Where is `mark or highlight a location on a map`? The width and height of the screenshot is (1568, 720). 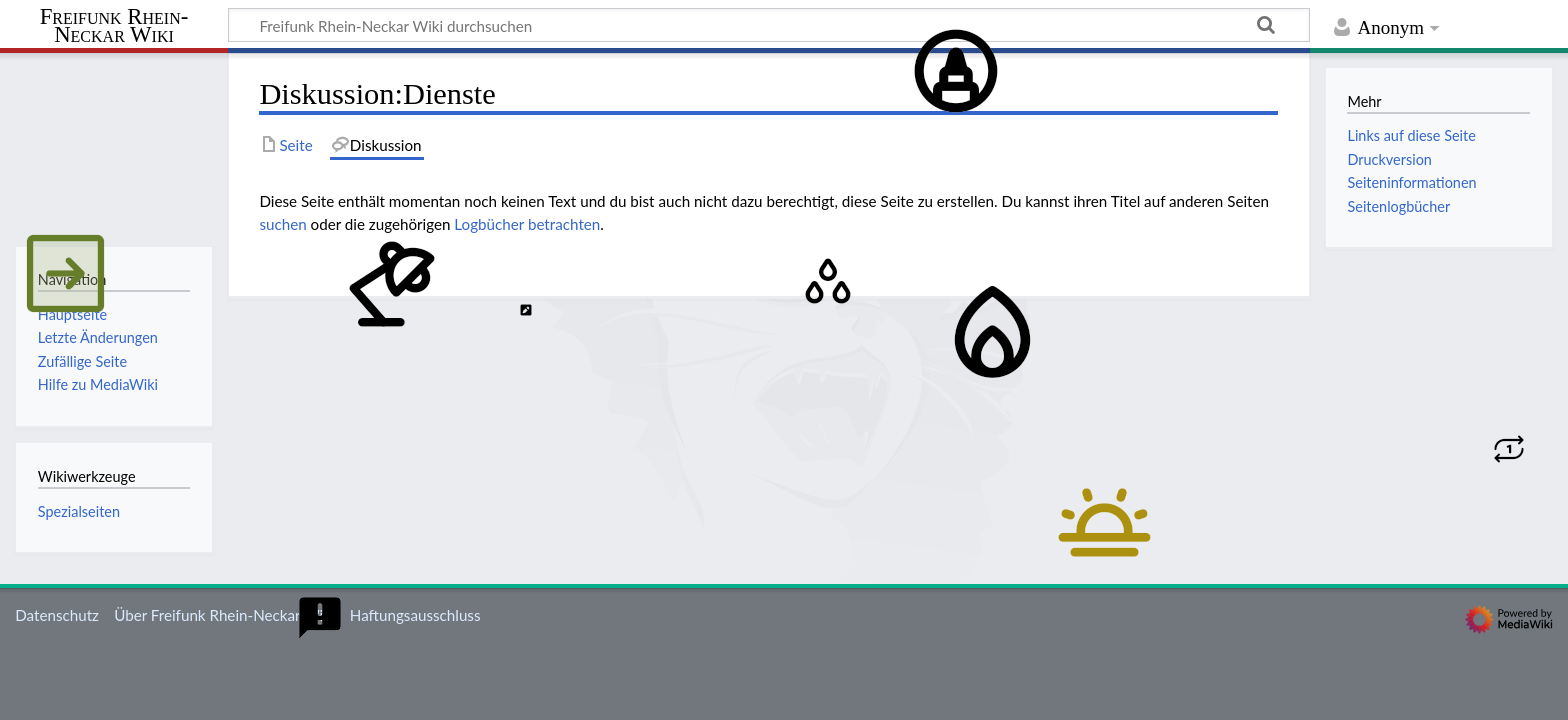
mark or highlight a location on a map is located at coordinates (956, 71).